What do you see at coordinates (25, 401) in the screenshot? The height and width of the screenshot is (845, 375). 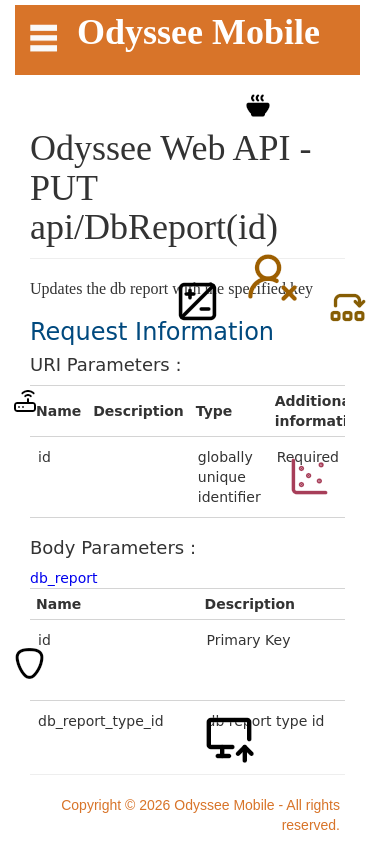 I see `access network or router settings` at bounding box center [25, 401].